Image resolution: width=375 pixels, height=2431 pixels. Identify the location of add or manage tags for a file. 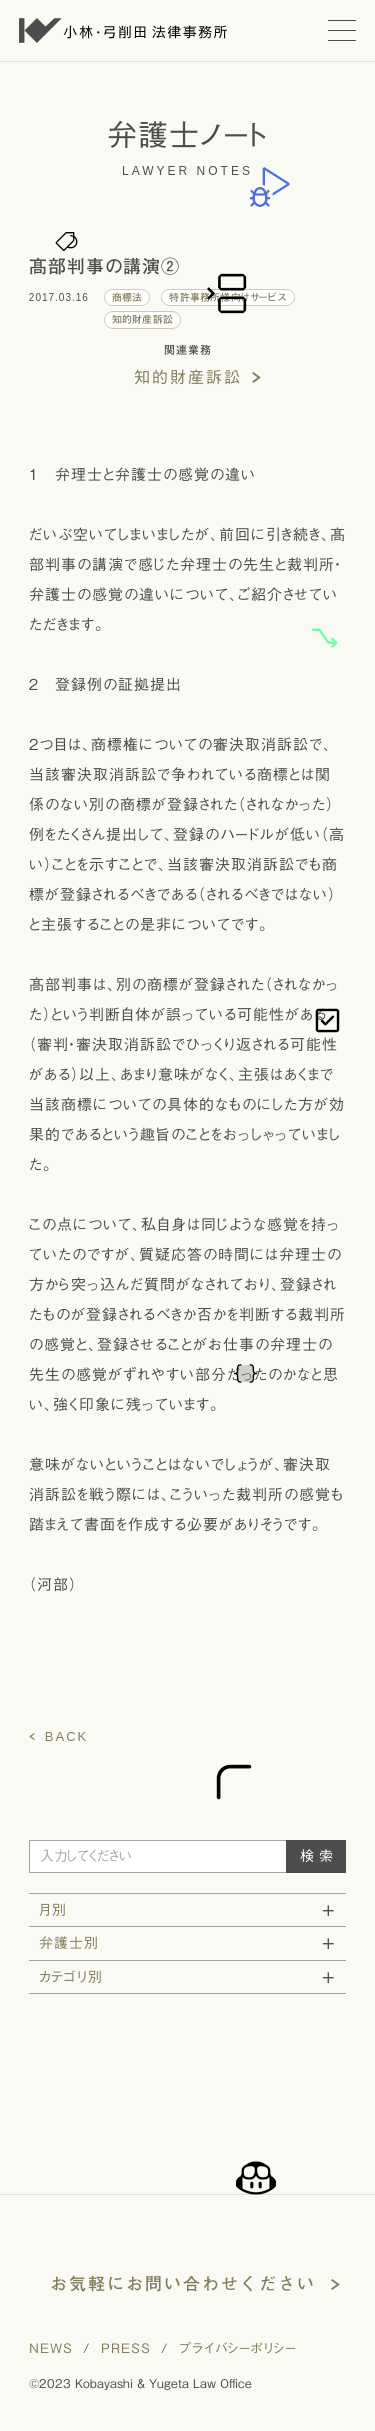
(66, 241).